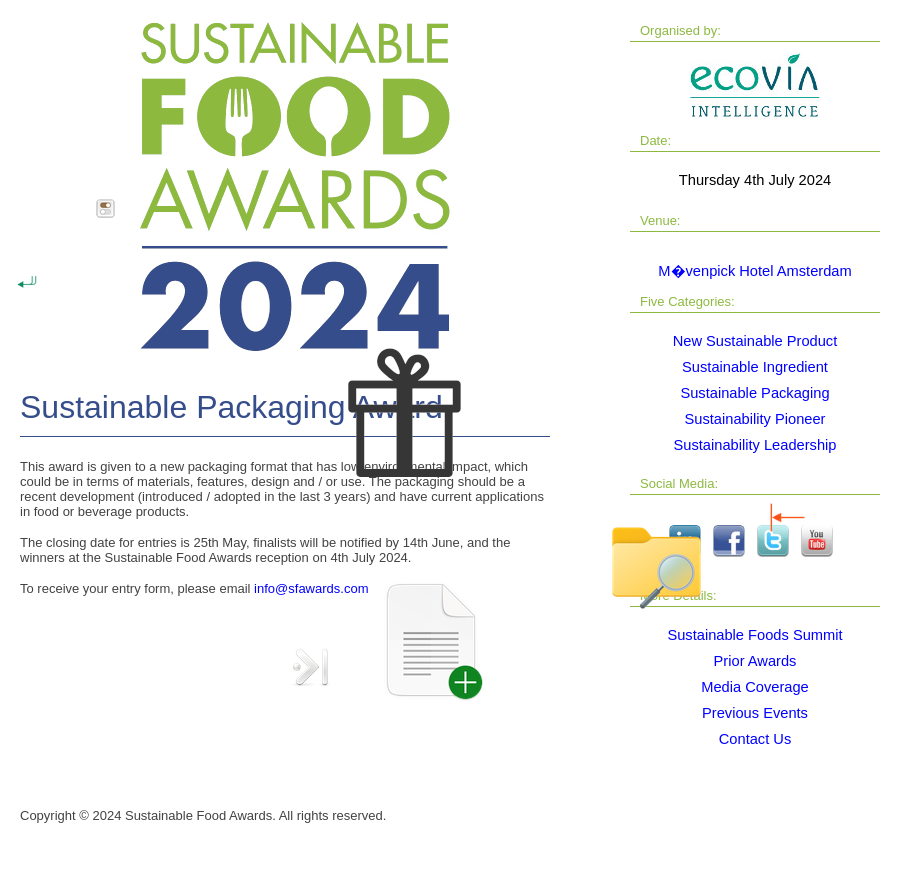 This screenshot has width=900, height=878. Describe the element at coordinates (105, 208) in the screenshot. I see `open gnome tweaks to customize system settings` at that location.